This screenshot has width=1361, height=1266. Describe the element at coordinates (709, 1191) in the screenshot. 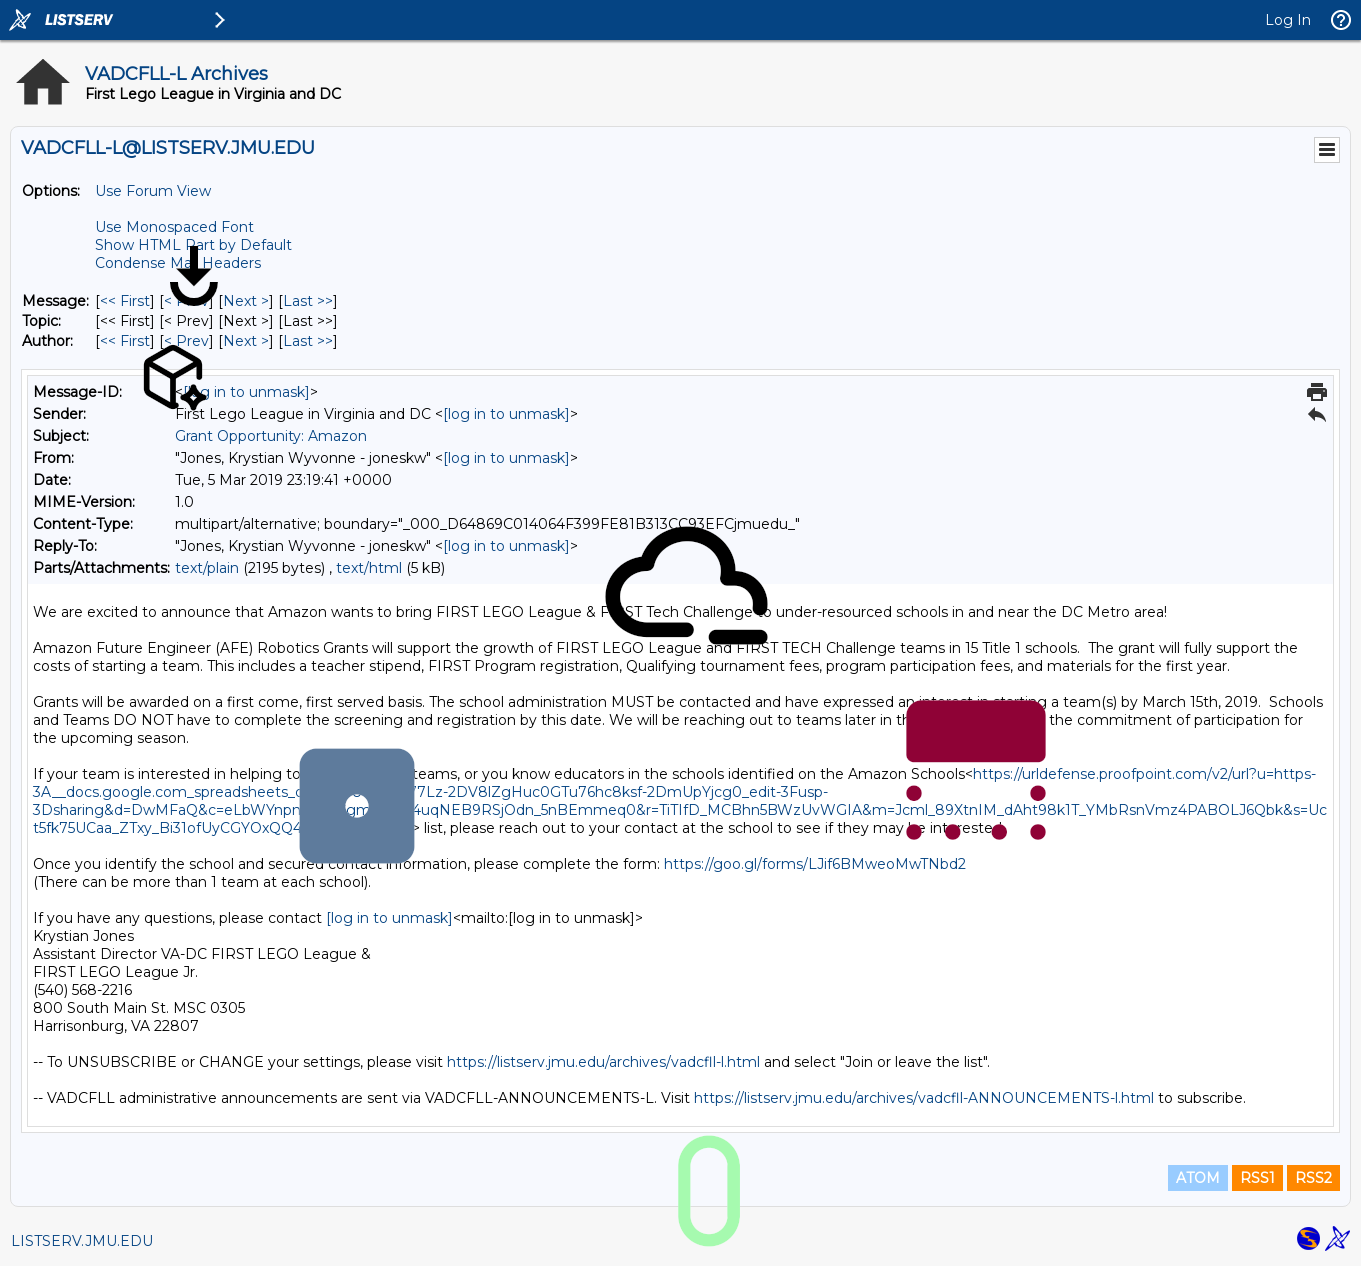

I see `indicates zero items or empty count` at that location.